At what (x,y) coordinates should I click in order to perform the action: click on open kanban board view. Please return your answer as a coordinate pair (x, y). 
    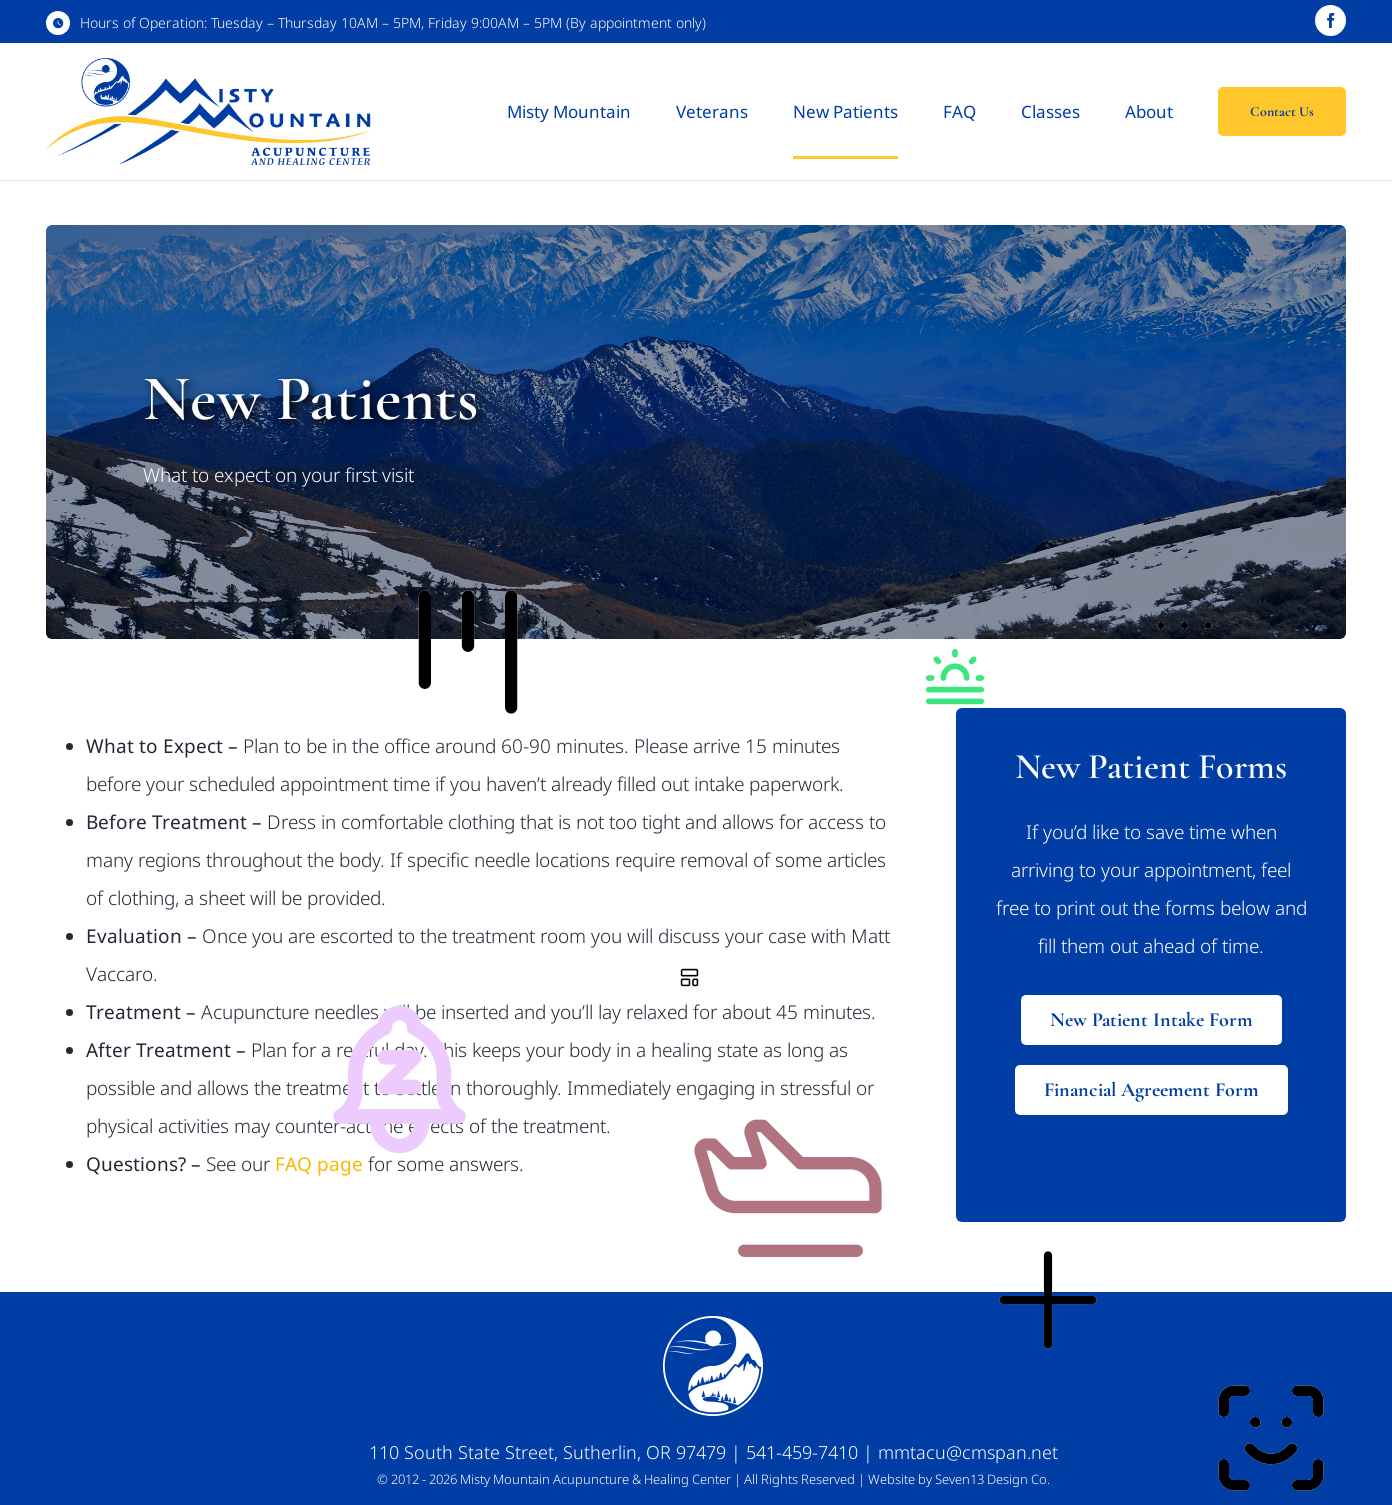
    Looking at the image, I should click on (468, 652).